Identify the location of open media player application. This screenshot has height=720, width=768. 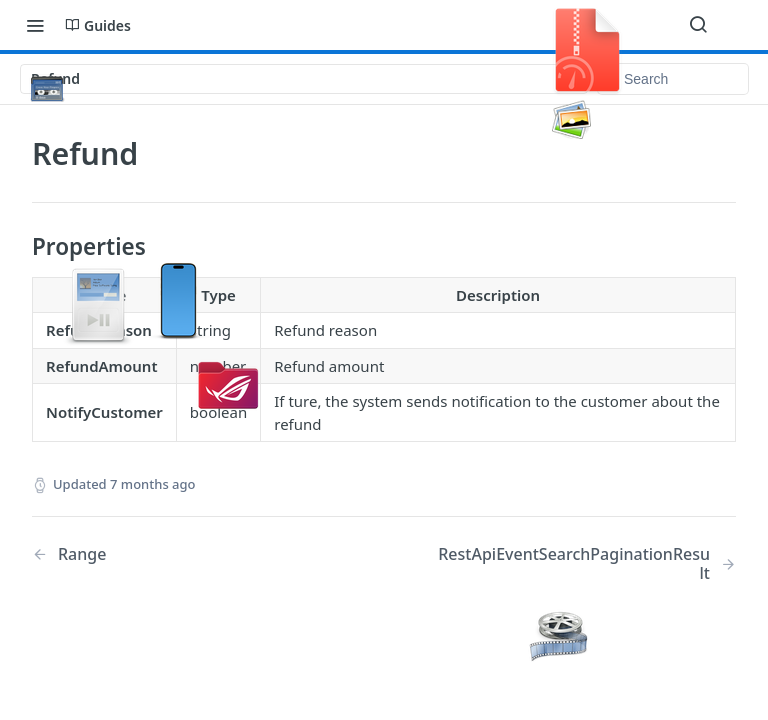
(99, 306).